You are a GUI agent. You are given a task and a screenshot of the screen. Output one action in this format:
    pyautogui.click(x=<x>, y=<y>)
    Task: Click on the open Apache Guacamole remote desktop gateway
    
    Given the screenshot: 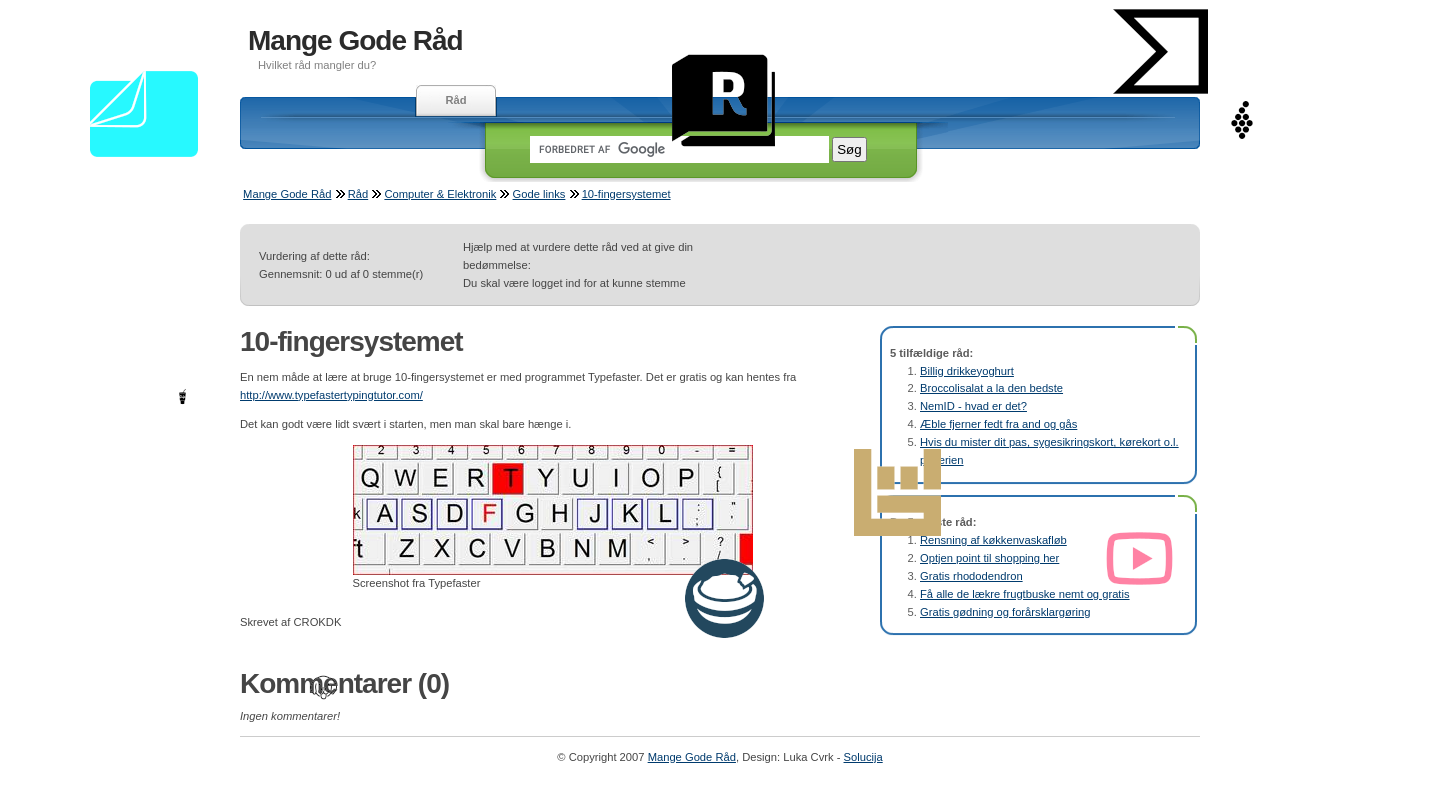 What is the action you would take?
    pyautogui.click(x=724, y=598)
    